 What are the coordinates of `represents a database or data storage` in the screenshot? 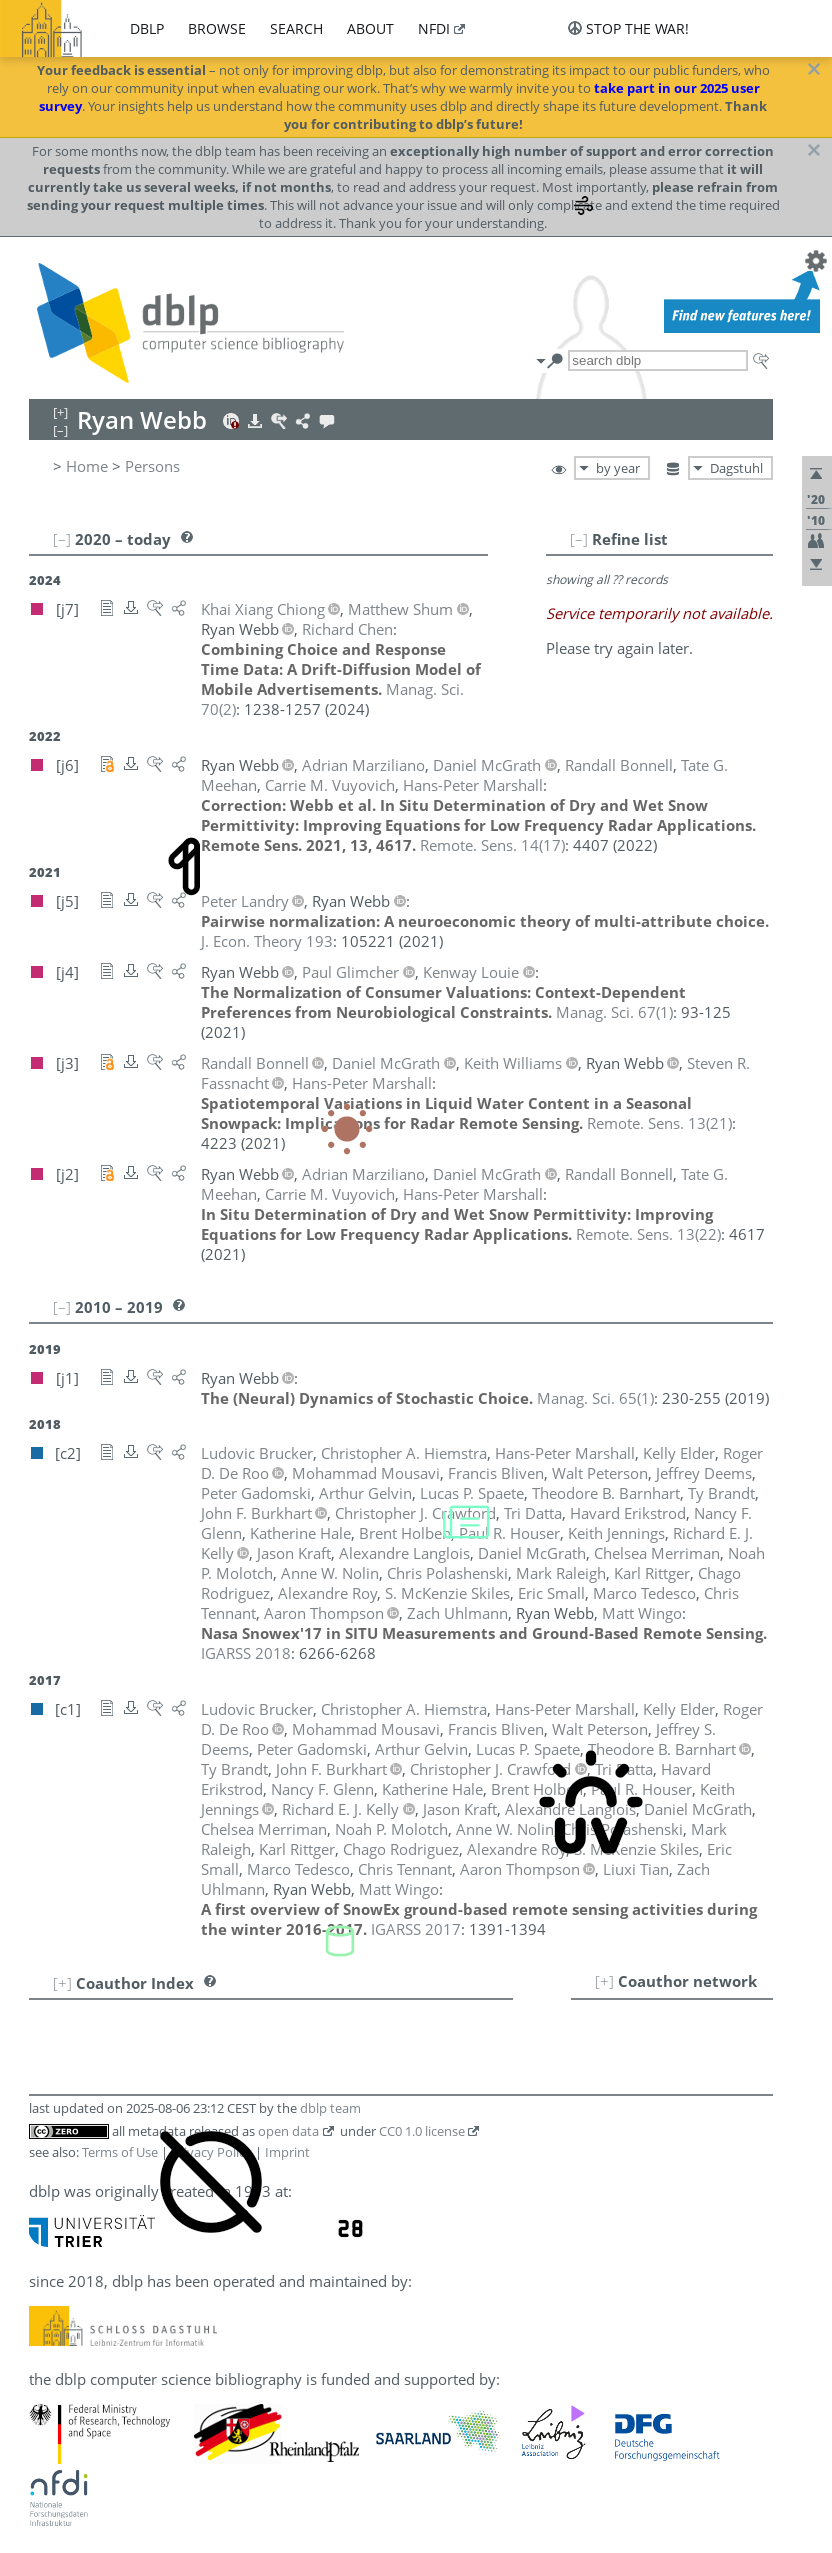 It's located at (340, 1941).